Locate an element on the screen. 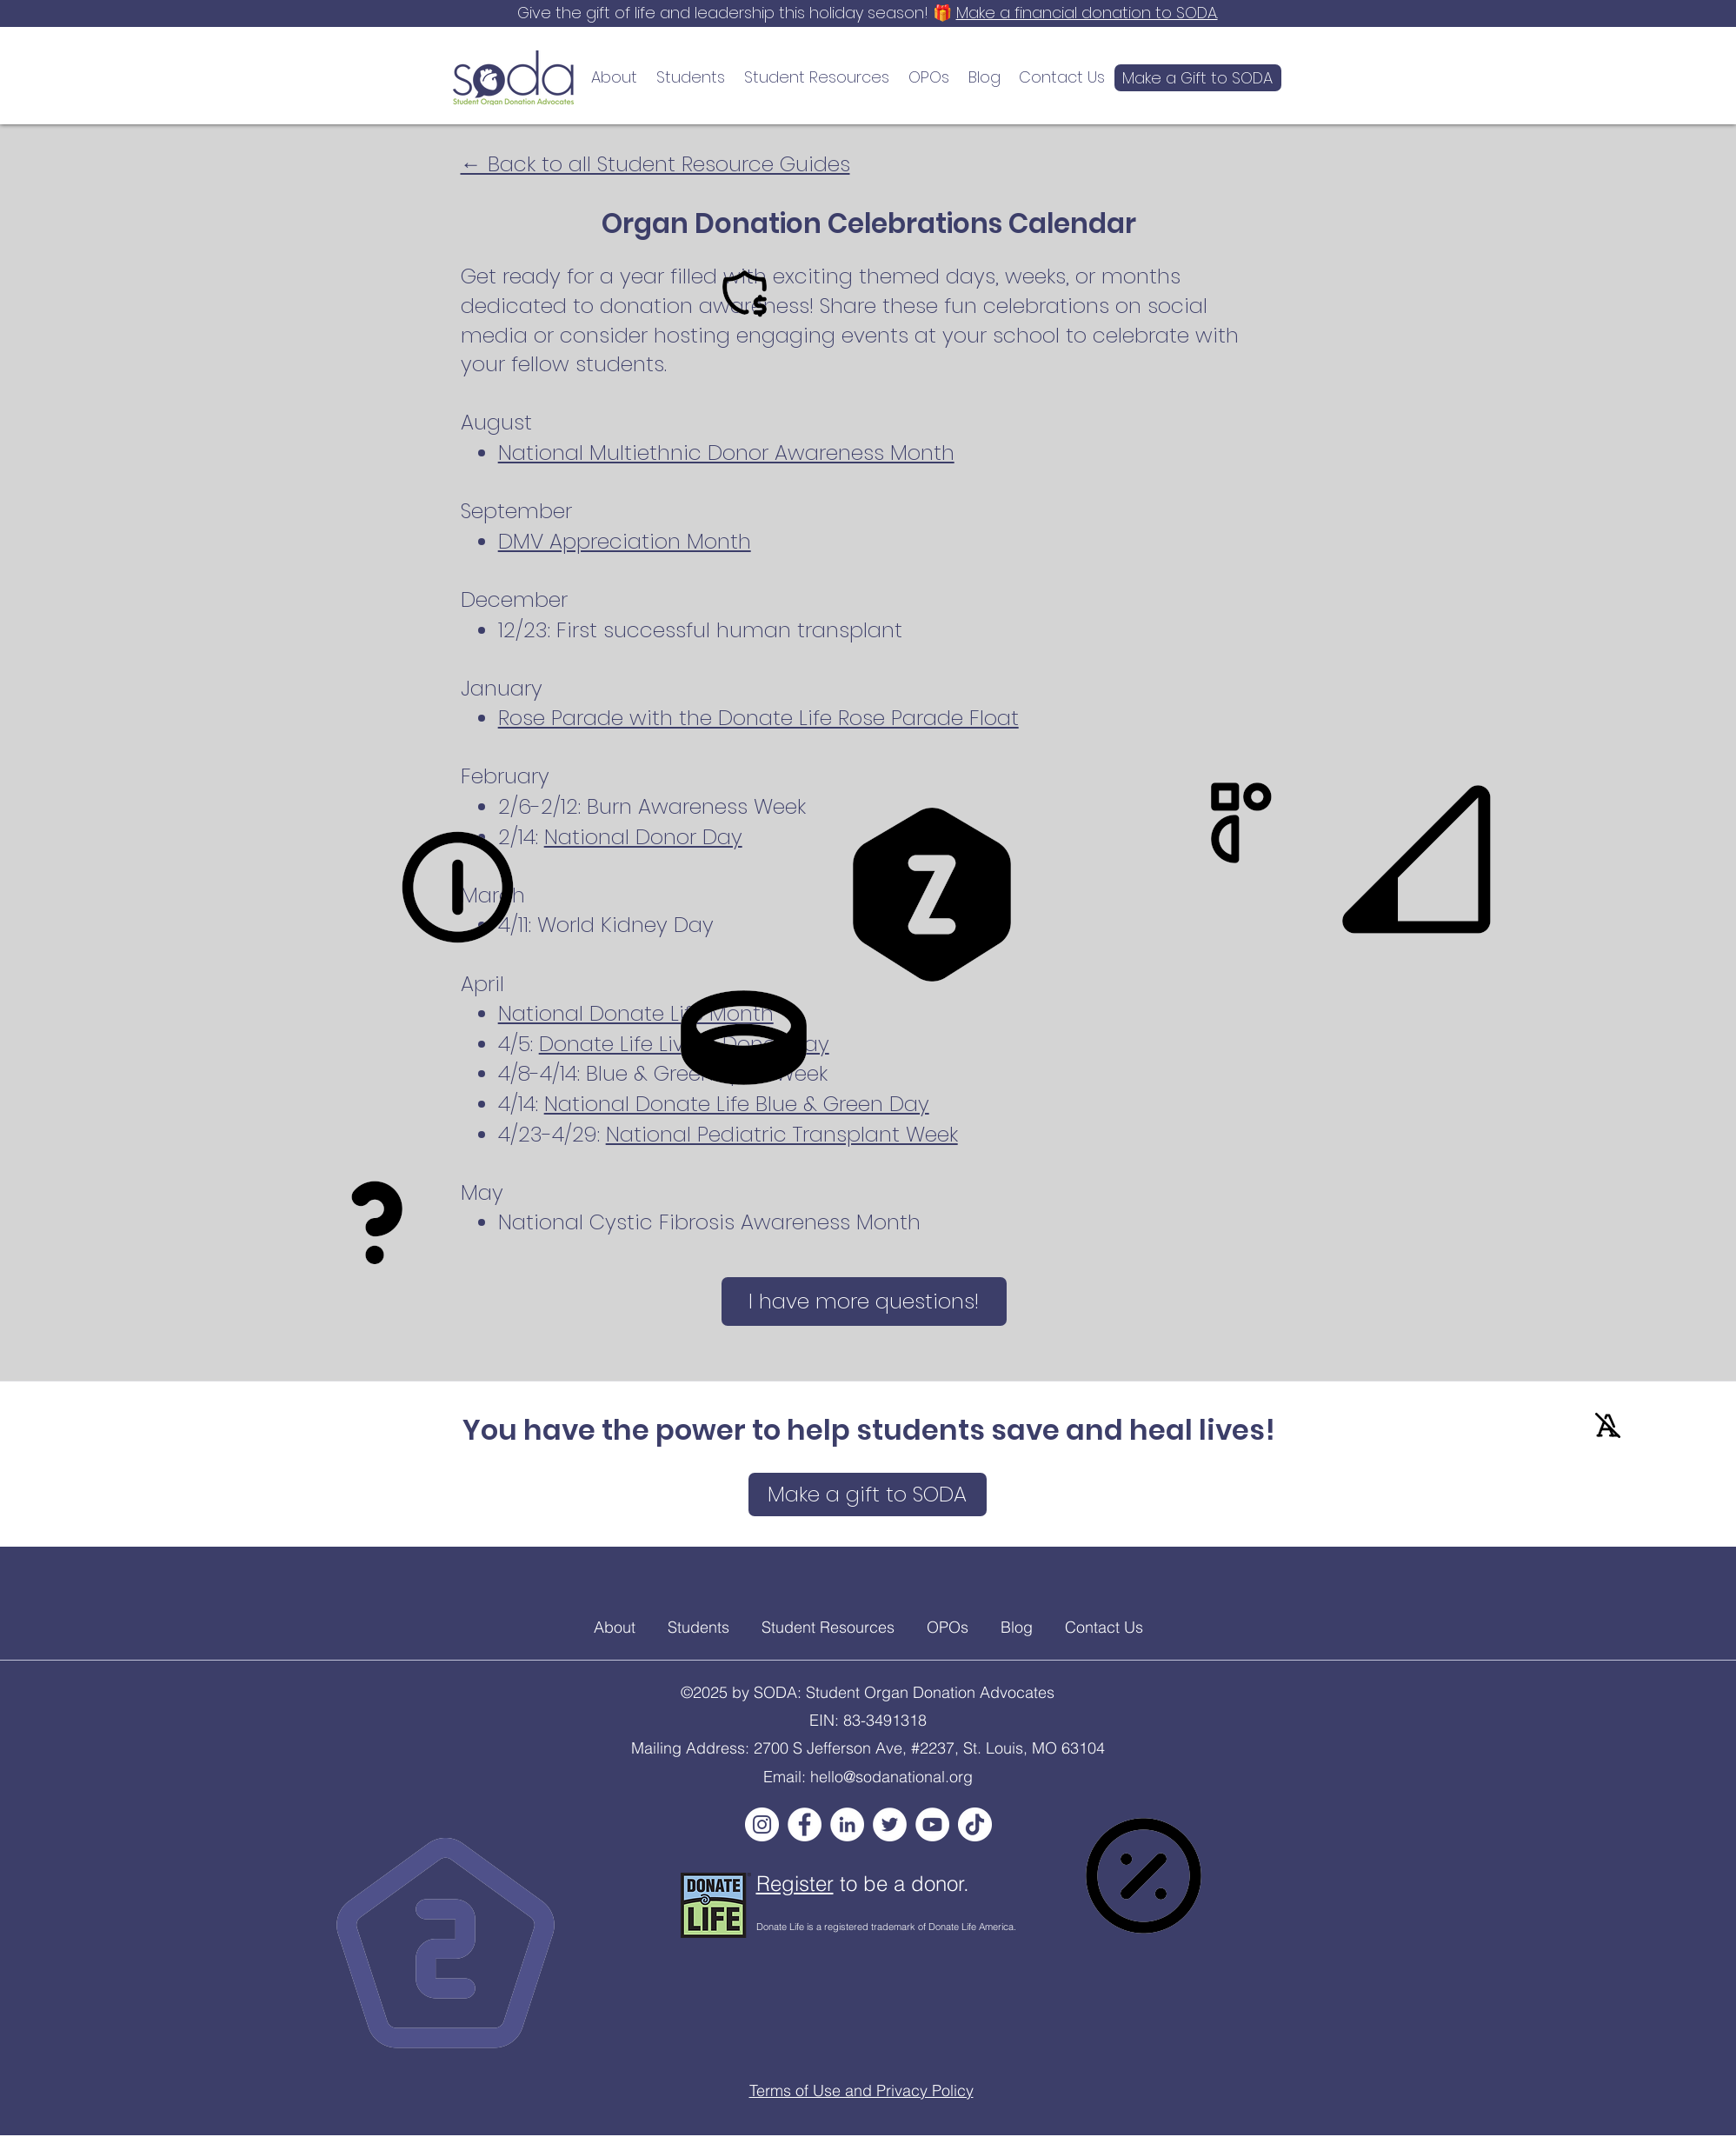 This screenshot has height=2137, width=1736. indicates weak cellular signal strength is located at coordinates (1428, 865).